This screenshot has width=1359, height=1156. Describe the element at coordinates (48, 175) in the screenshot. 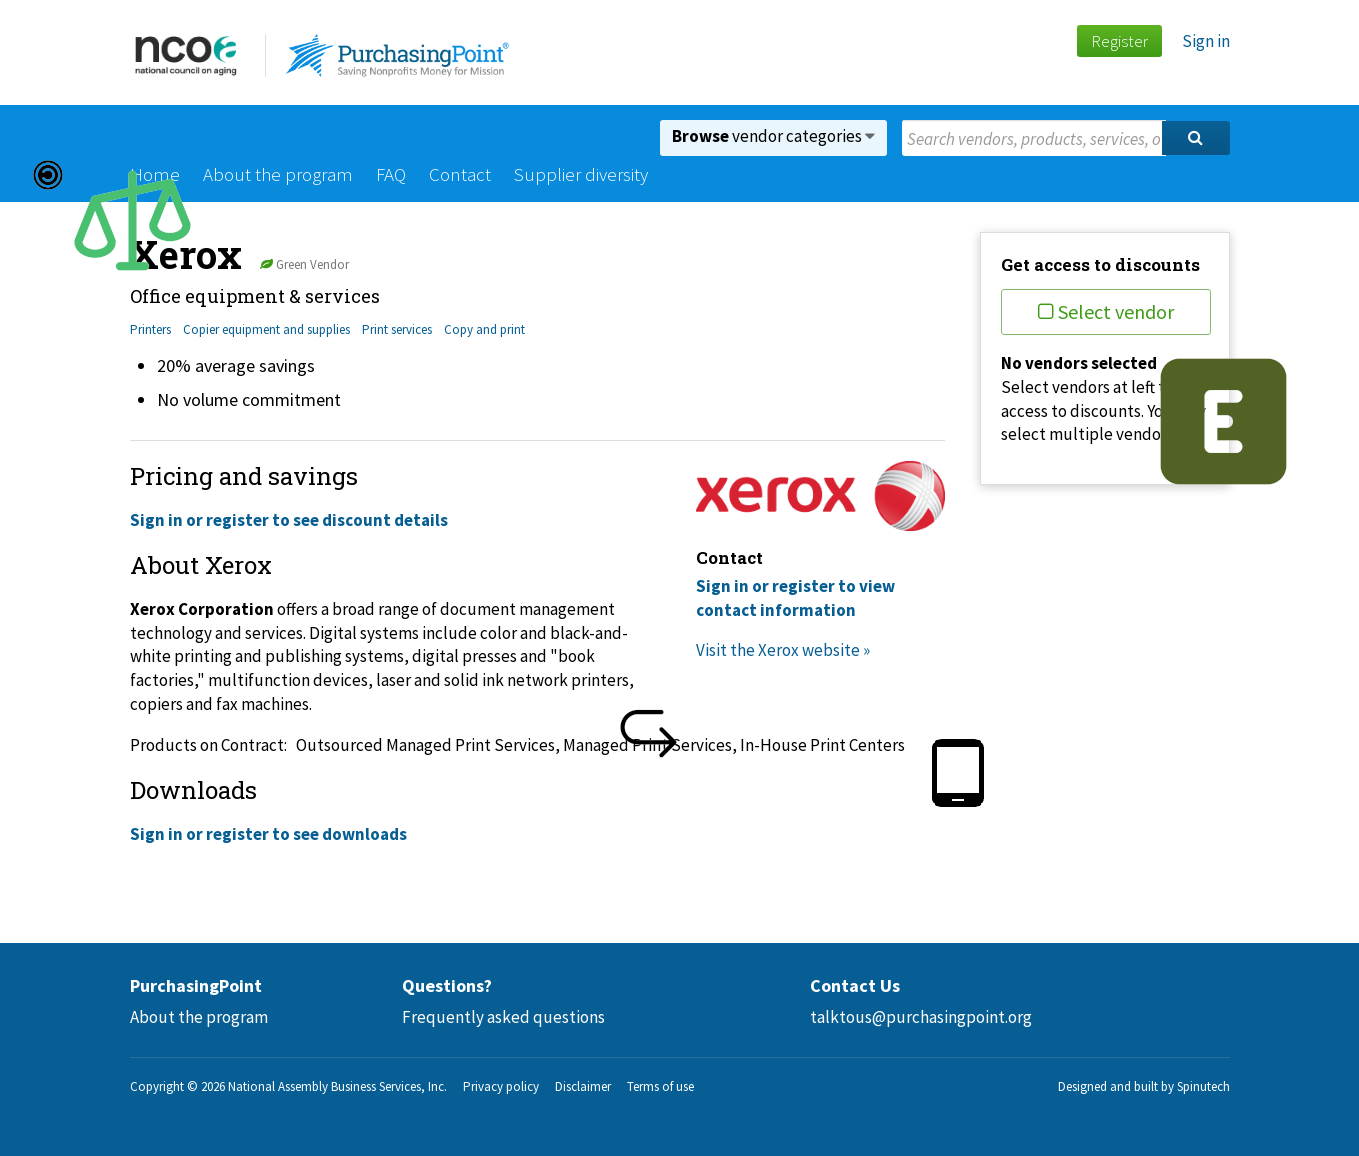

I see `indicates copyleft licensing status` at that location.